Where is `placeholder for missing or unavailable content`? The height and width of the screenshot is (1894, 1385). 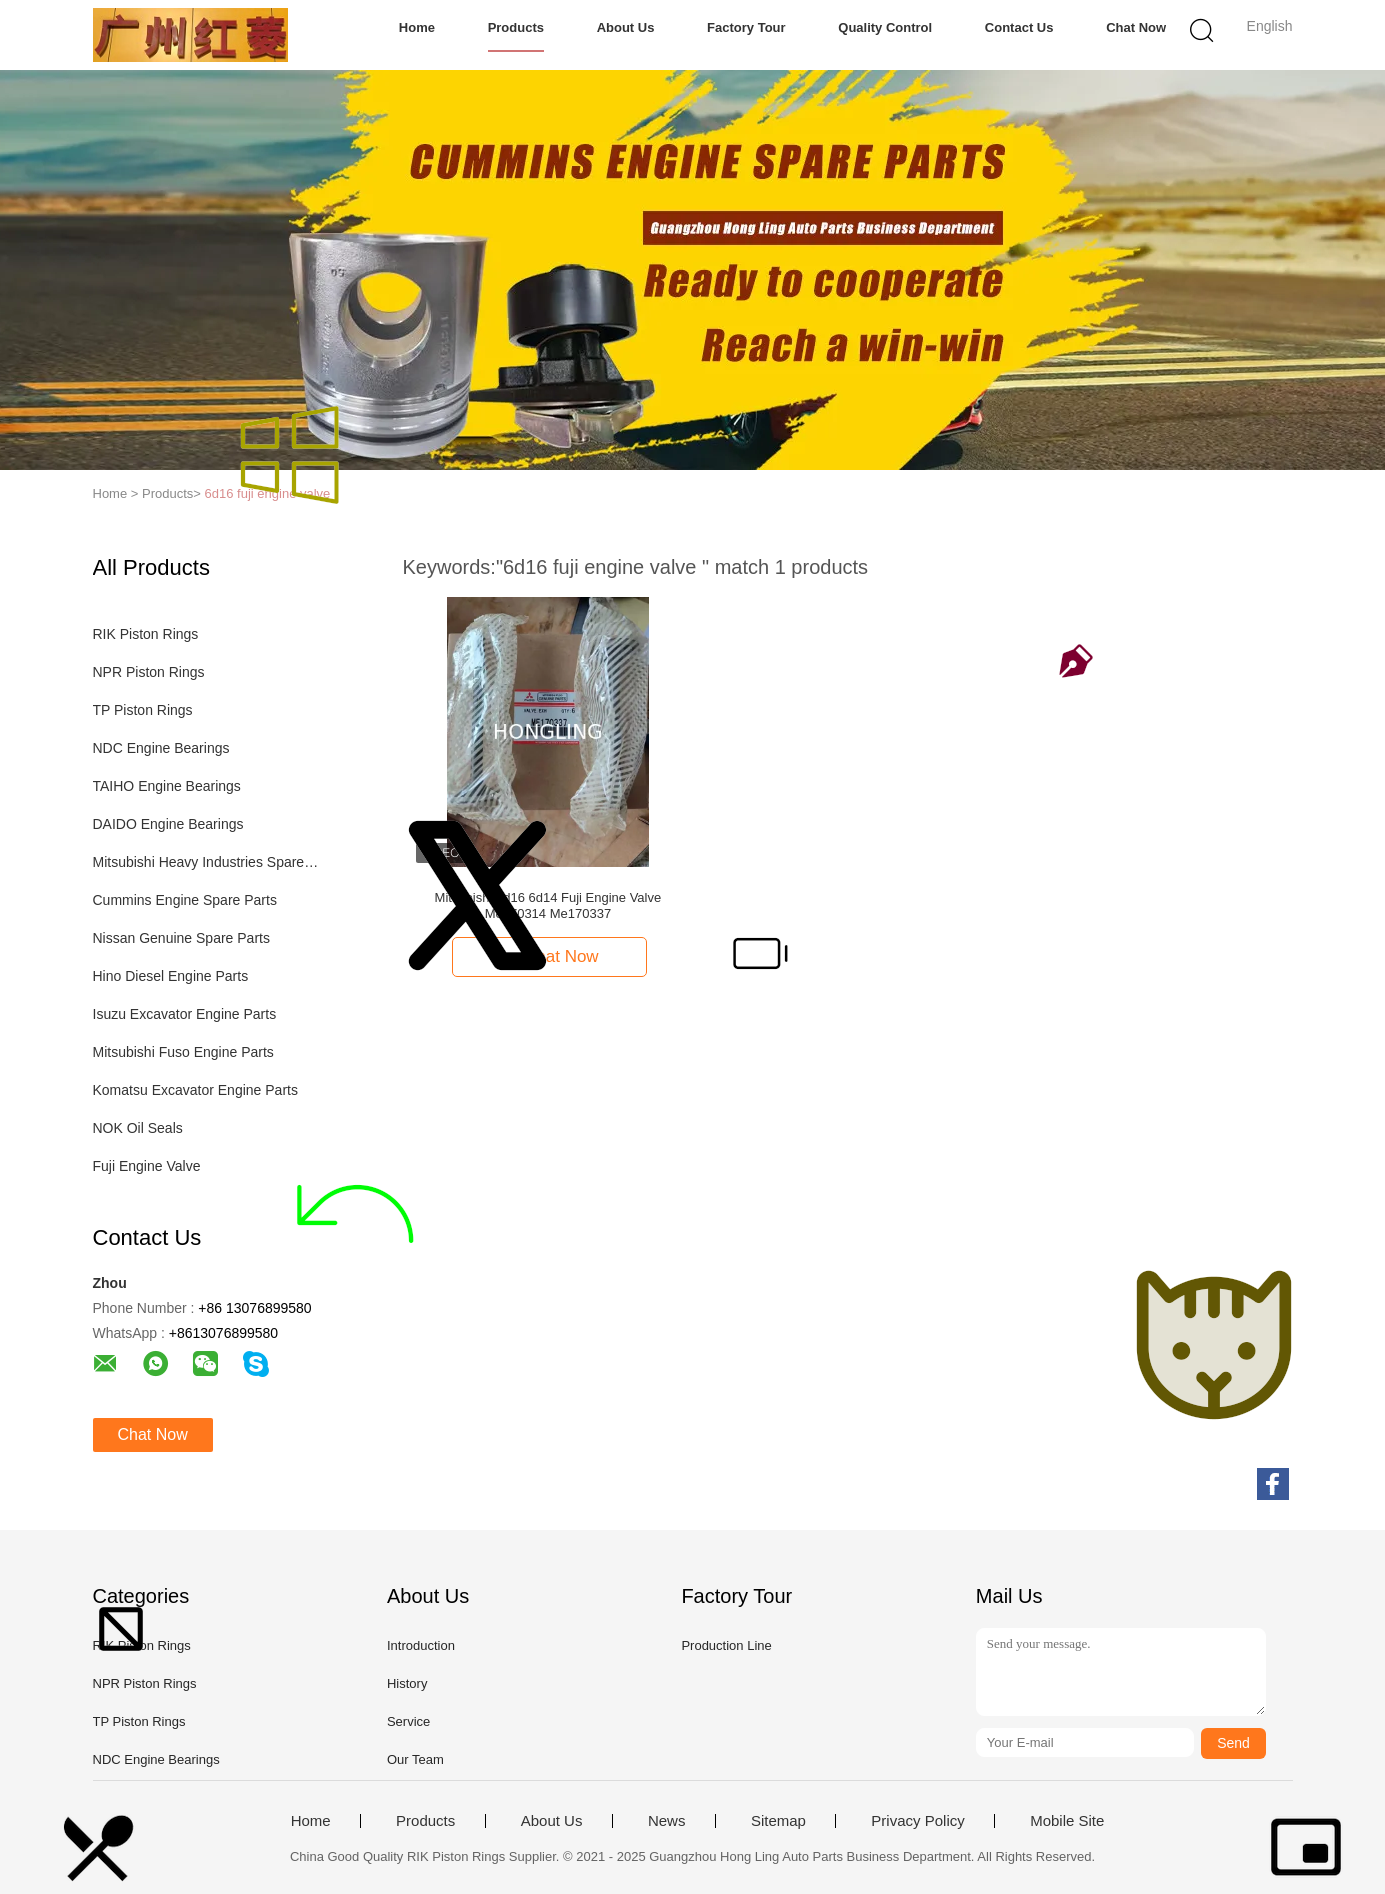 placeholder for missing or unavailable content is located at coordinates (121, 1629).